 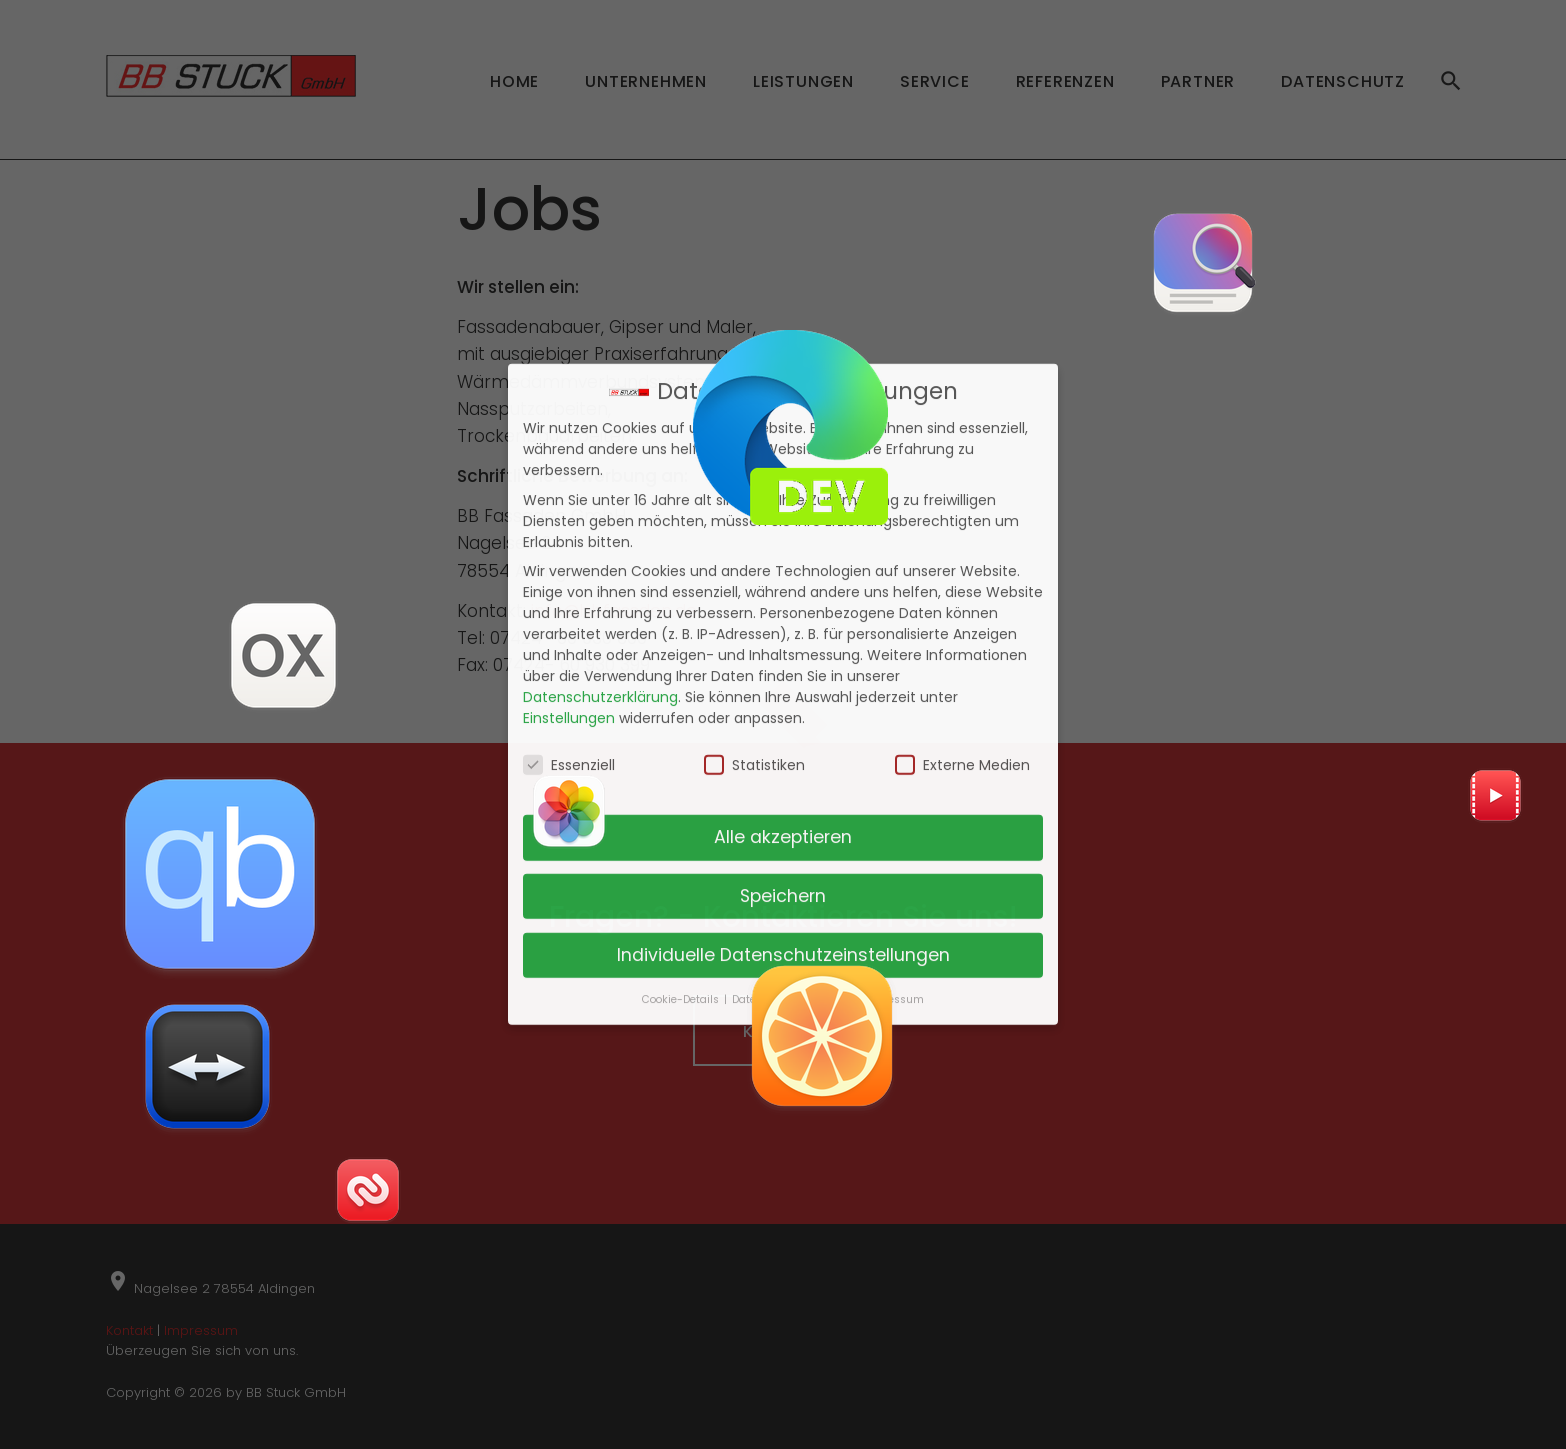 What do you see at coordinates (822, 1036) in the screenshot?
I see `open clementine music player` at bounding box center [822, 1036].